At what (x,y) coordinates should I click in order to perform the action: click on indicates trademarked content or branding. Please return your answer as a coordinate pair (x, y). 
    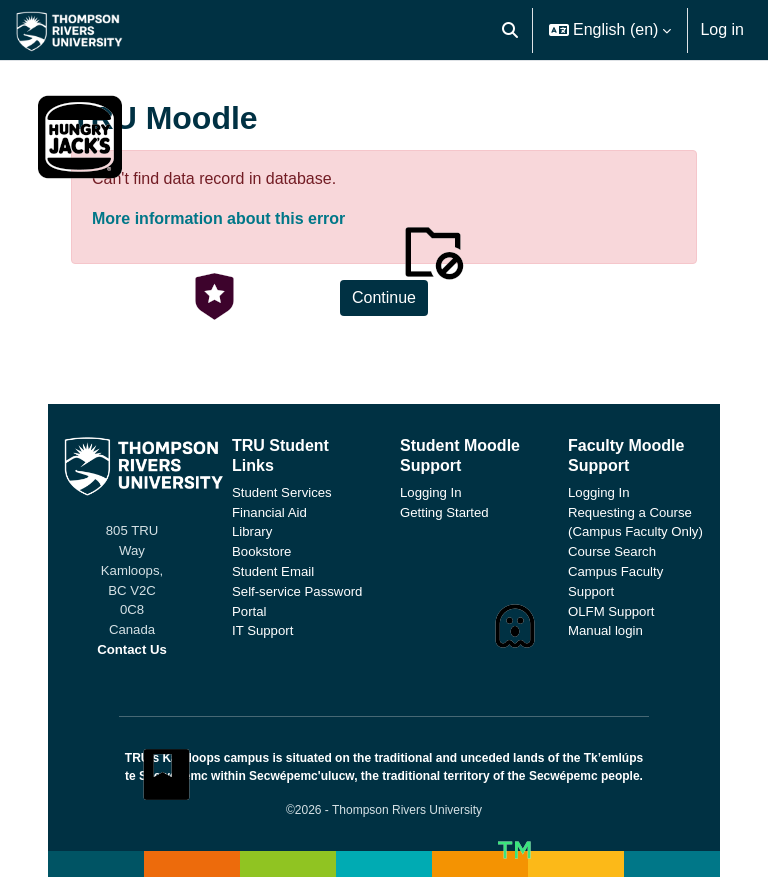
    Looking at the image, I should click on (515, 850).